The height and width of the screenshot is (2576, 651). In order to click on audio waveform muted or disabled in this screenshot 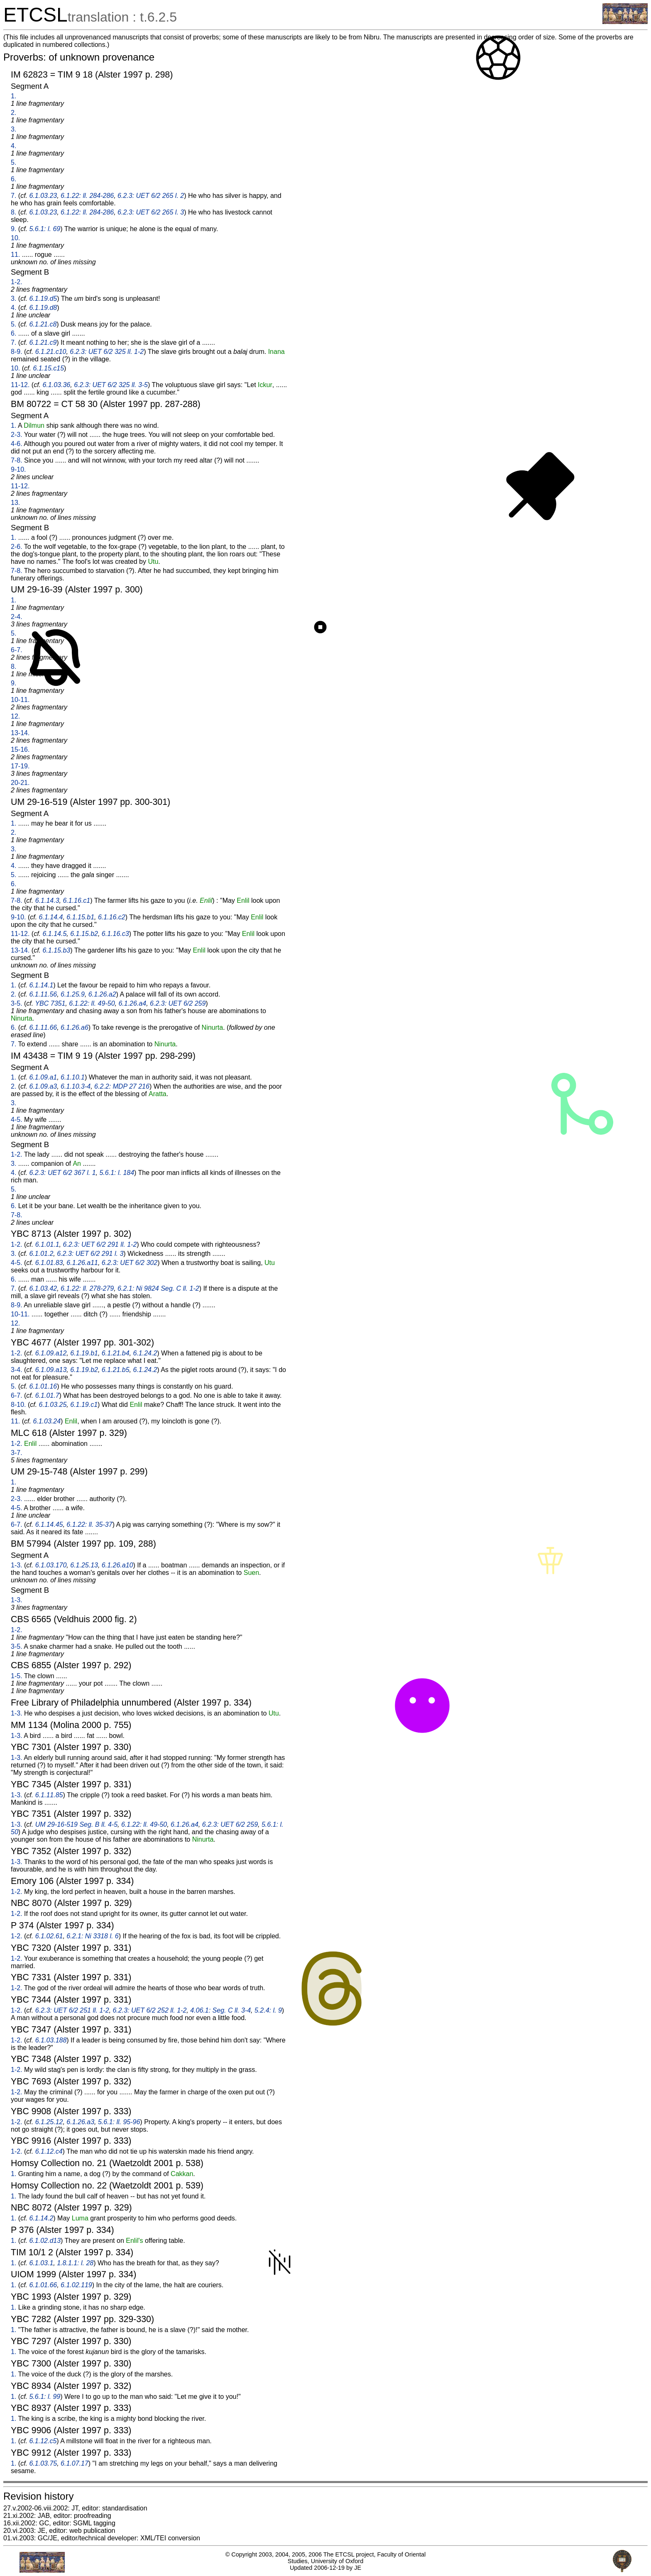, I will do `click(279, 2262)`.